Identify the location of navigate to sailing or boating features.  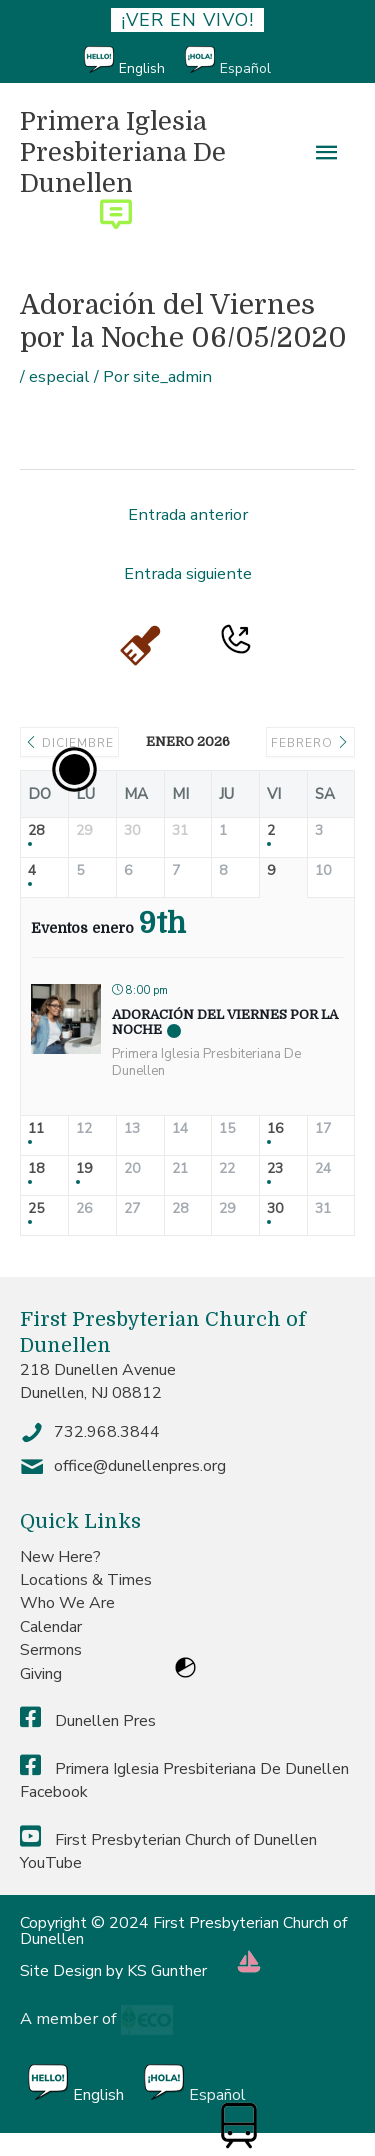
(249, 1961).